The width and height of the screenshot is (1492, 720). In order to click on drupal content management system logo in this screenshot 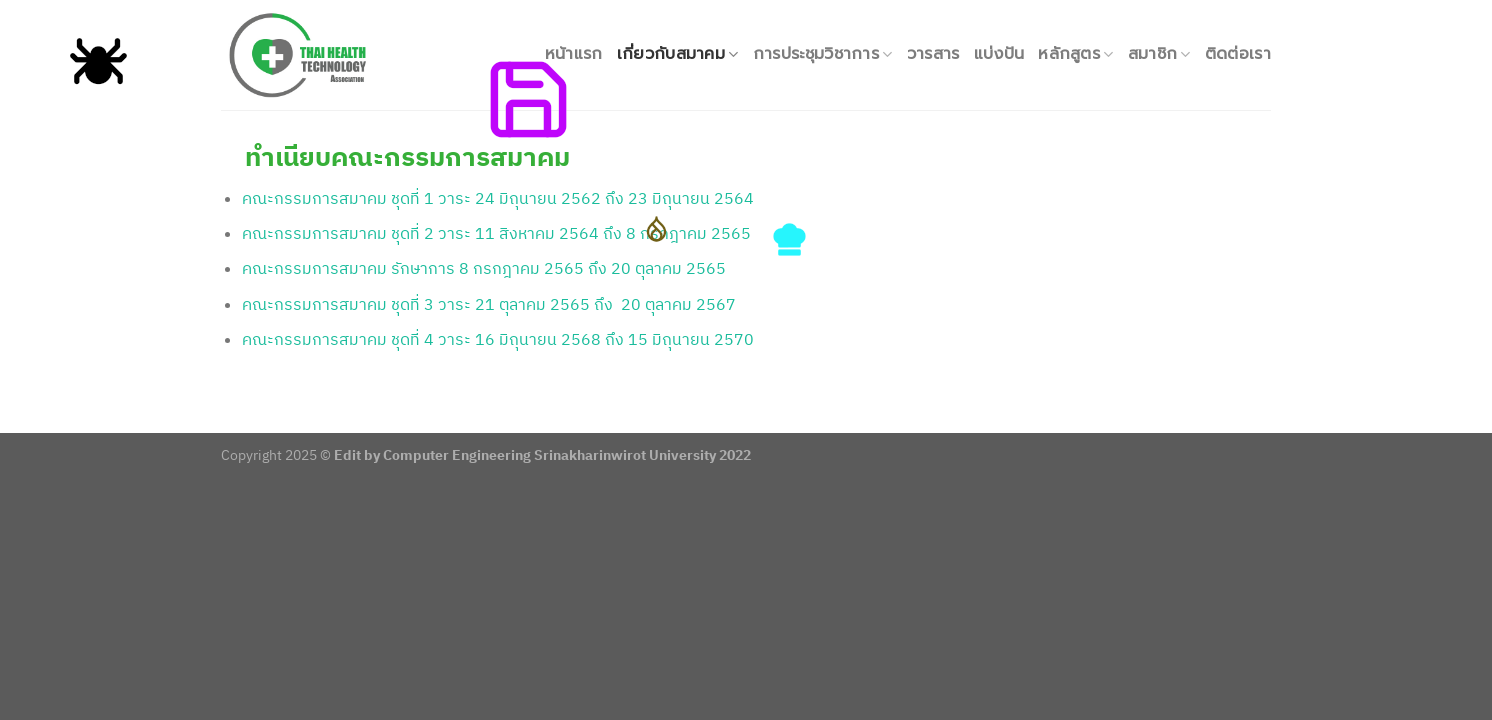, I will do `click(656, 229)`.